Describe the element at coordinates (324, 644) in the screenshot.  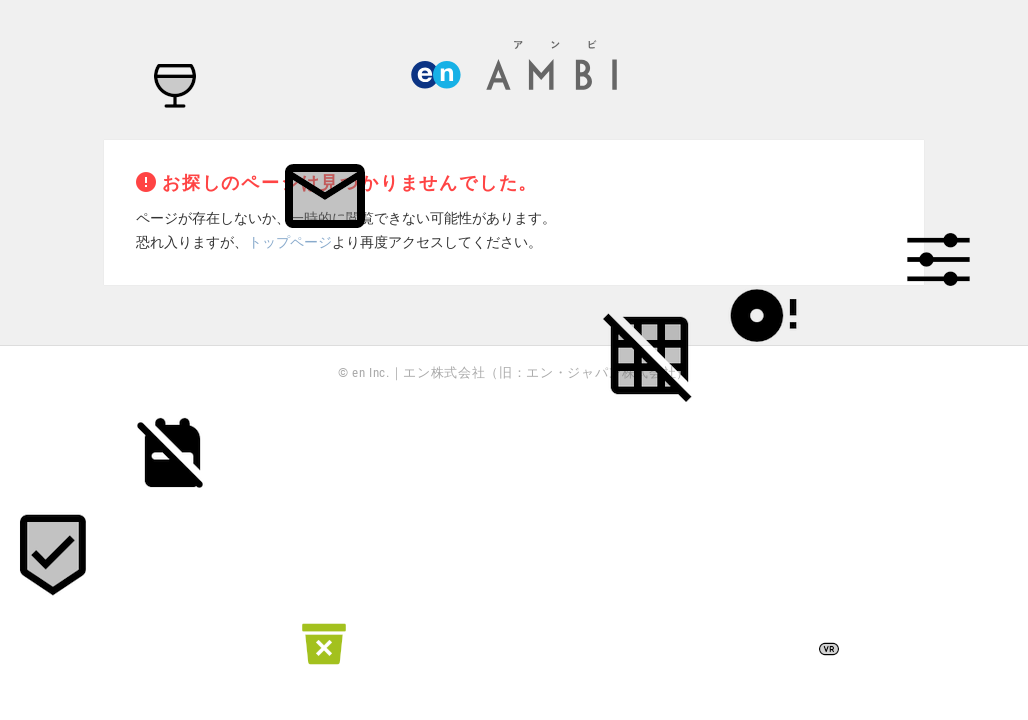
I see `delete selected item` at that location.